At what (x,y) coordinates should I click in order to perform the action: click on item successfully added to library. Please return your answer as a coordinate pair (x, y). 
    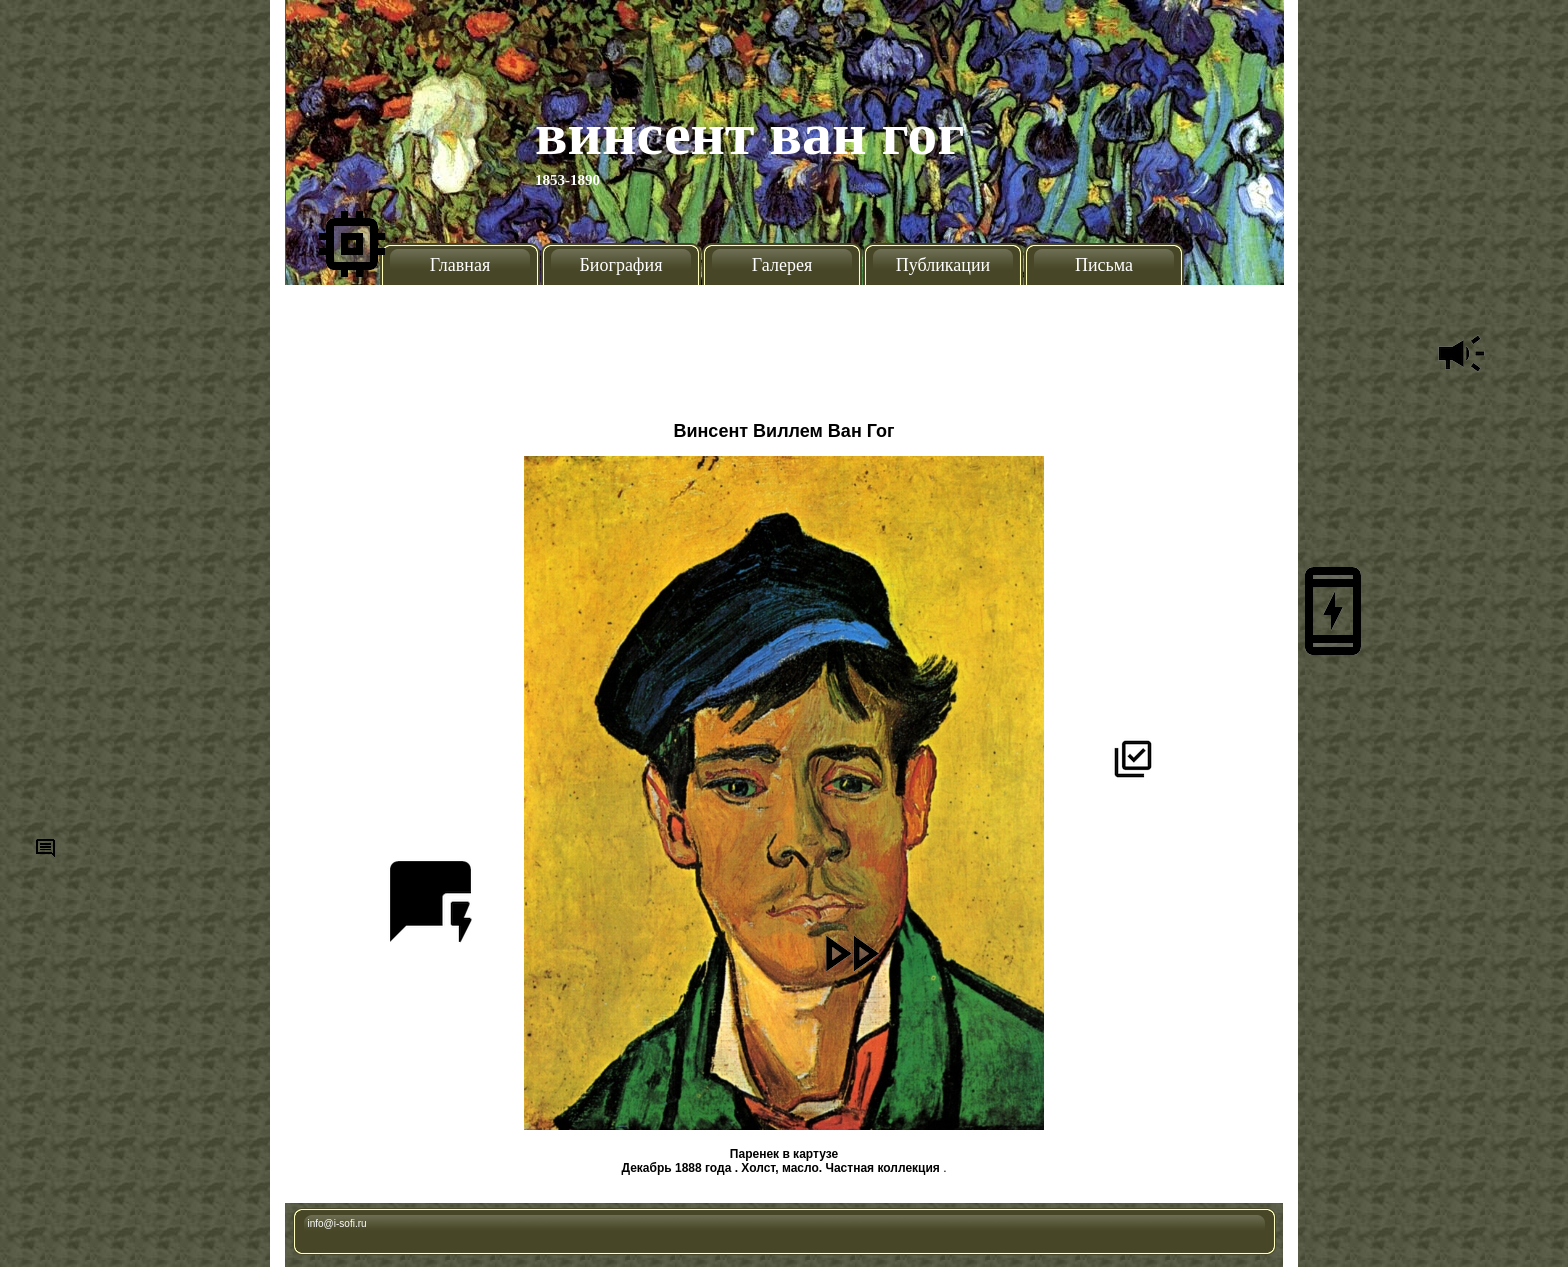
    Looking at the image, I should click on (1133, 759).